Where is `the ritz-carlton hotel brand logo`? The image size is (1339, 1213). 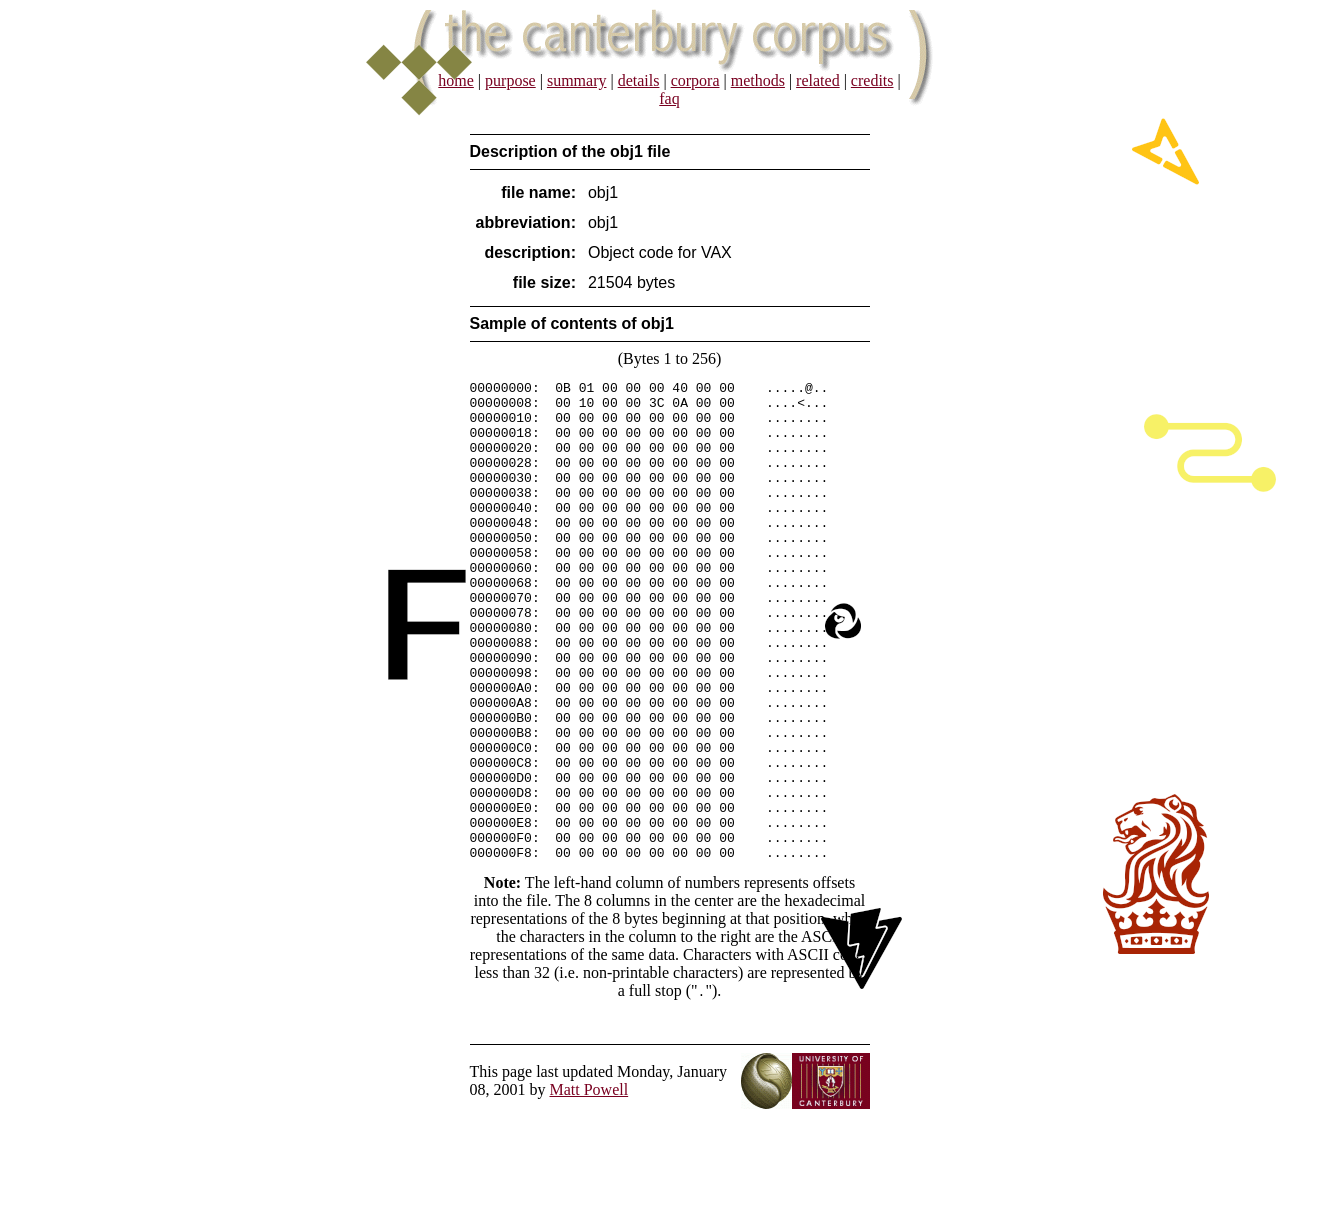
the ritz-carlton hotel brand logo is located at coordinates (1156, 874).